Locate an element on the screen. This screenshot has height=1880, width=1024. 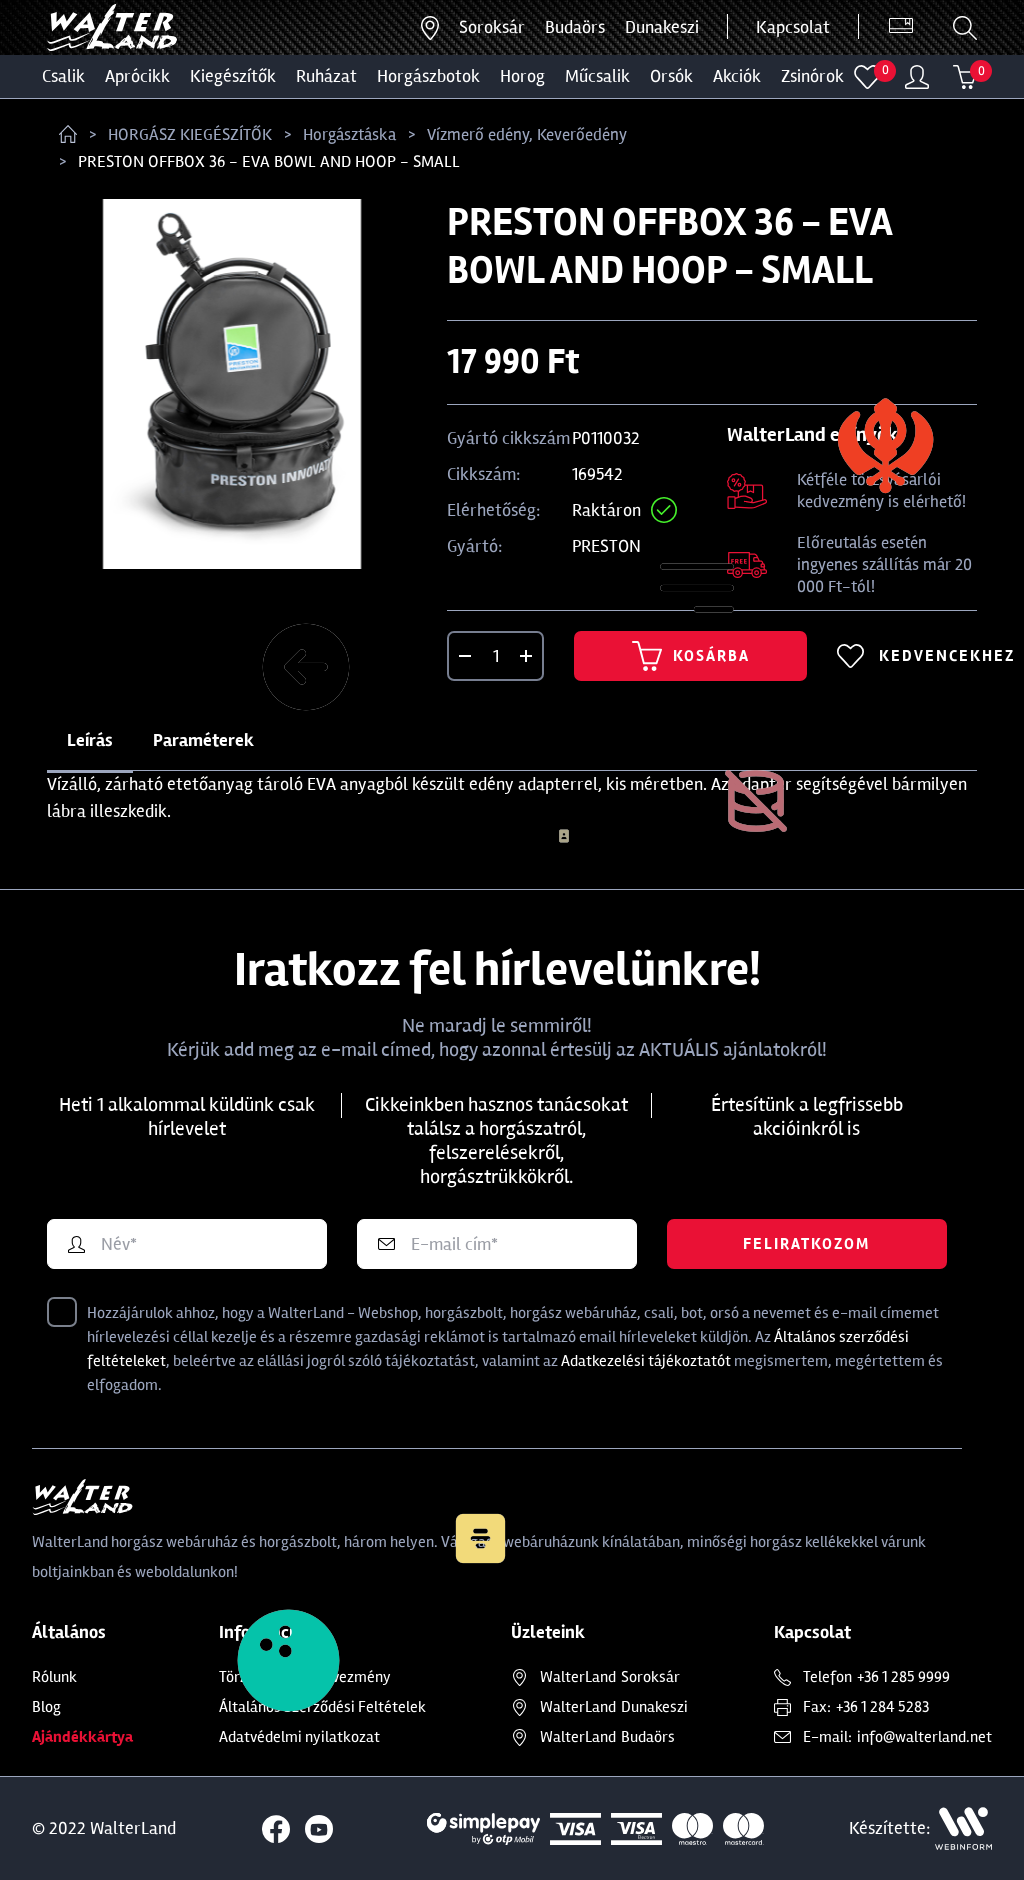
database connection unavailable or offline is located at coordinates (756, 801).